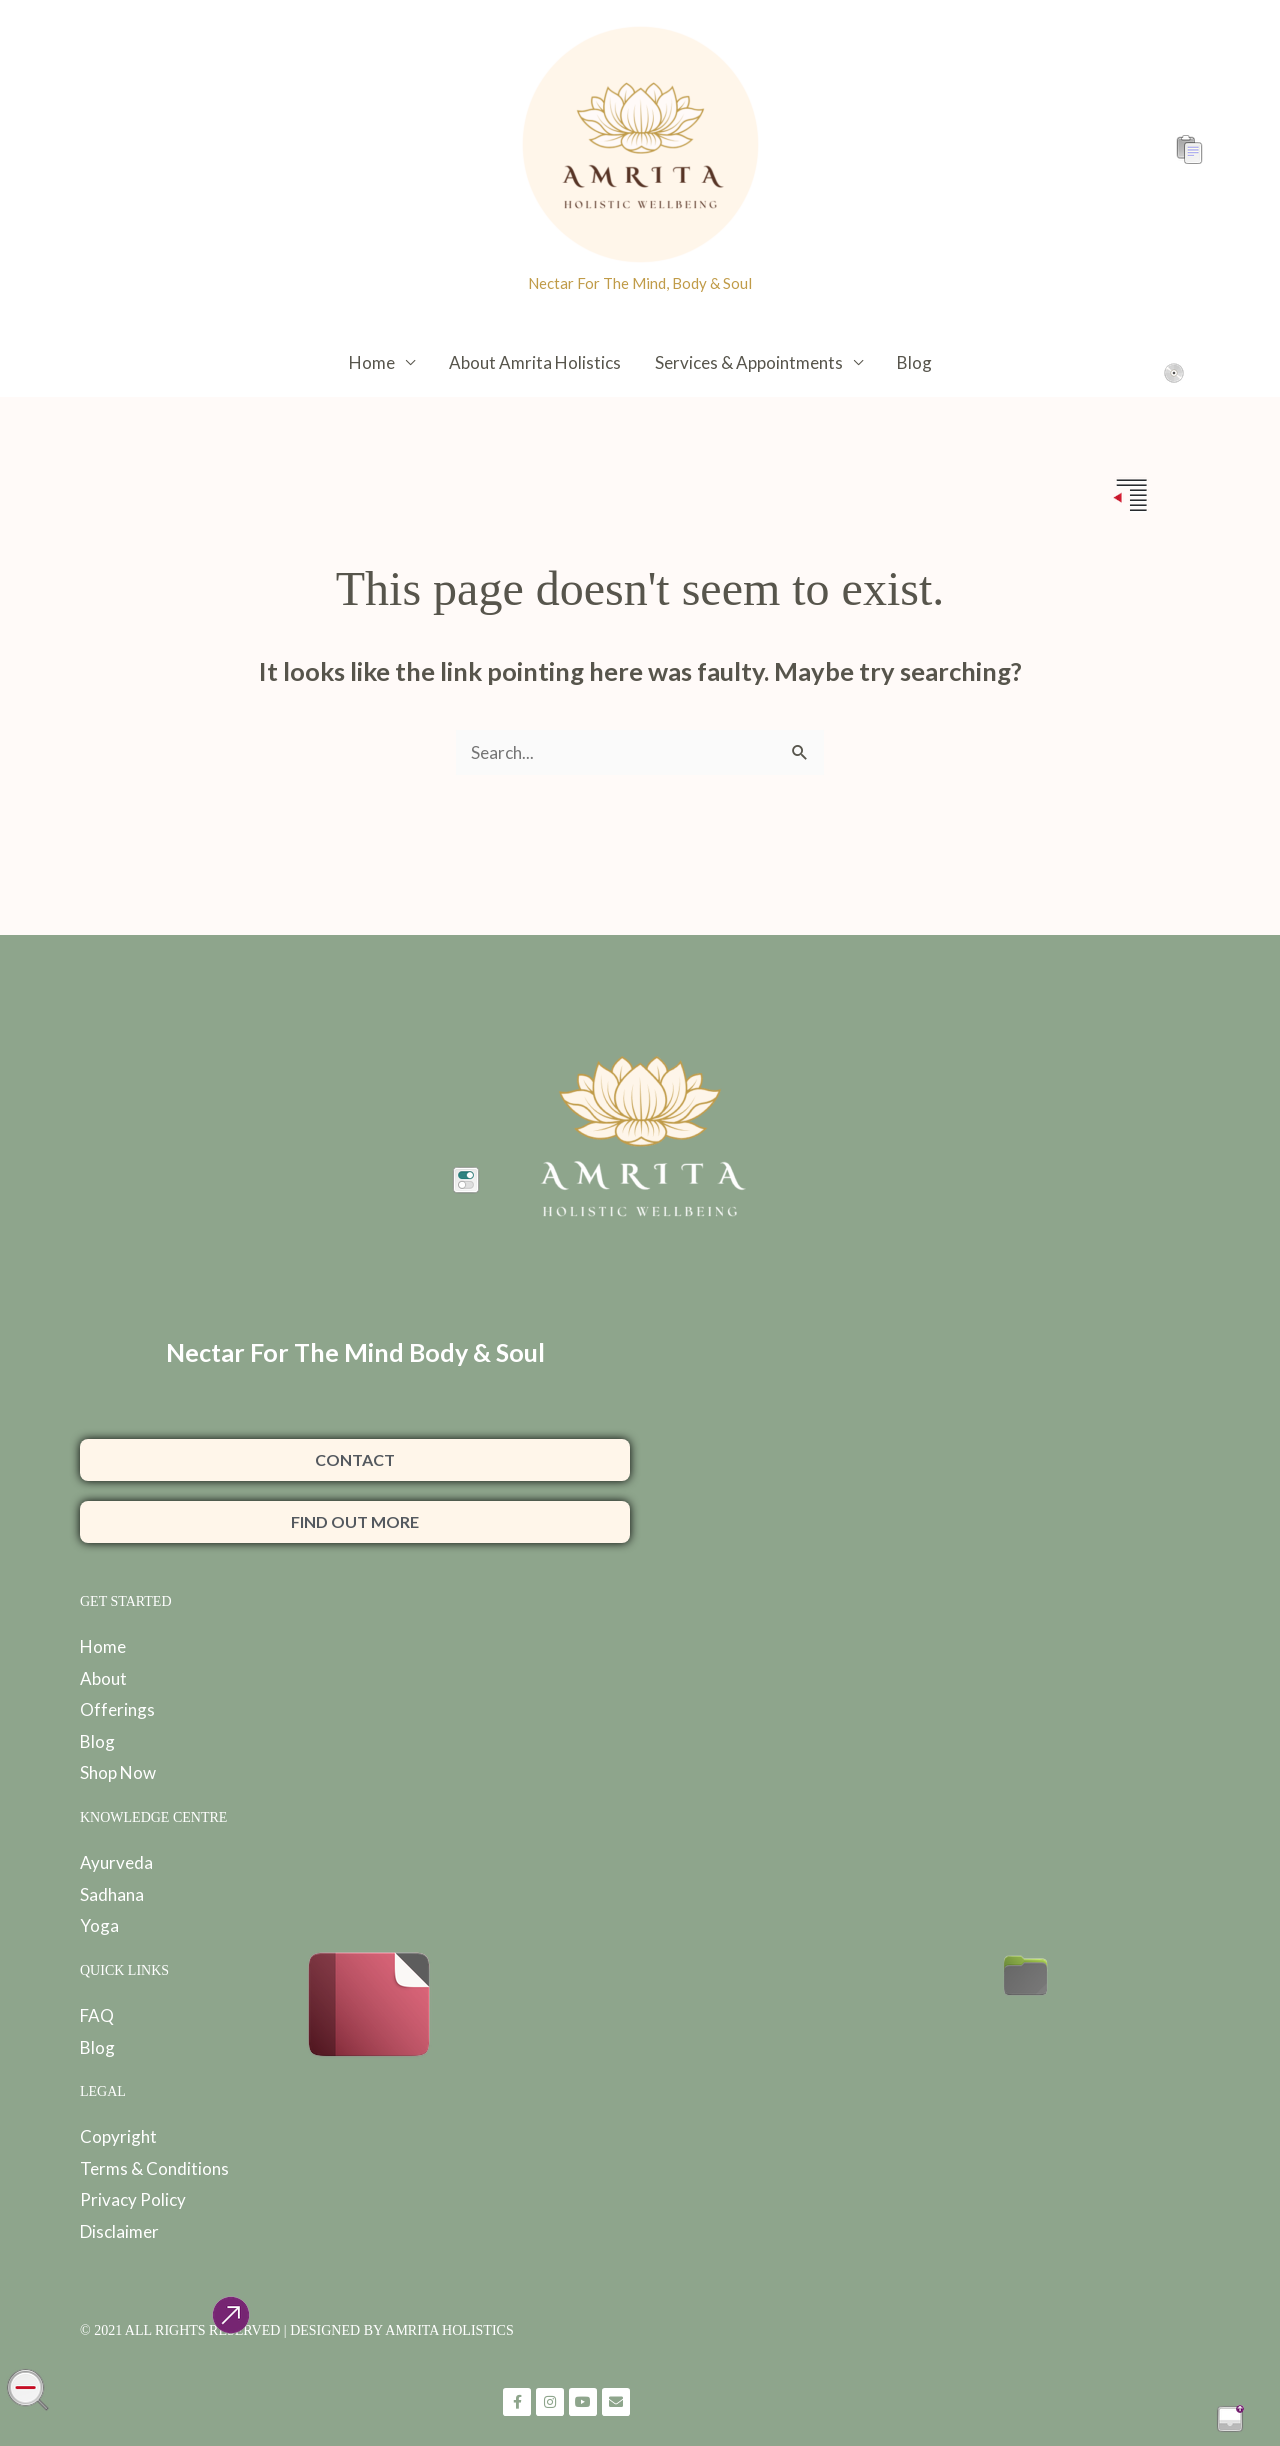  Describe the element at coordinates (466, 1180) in the screenshot. I see `open unity tweak tool settings` at that location.